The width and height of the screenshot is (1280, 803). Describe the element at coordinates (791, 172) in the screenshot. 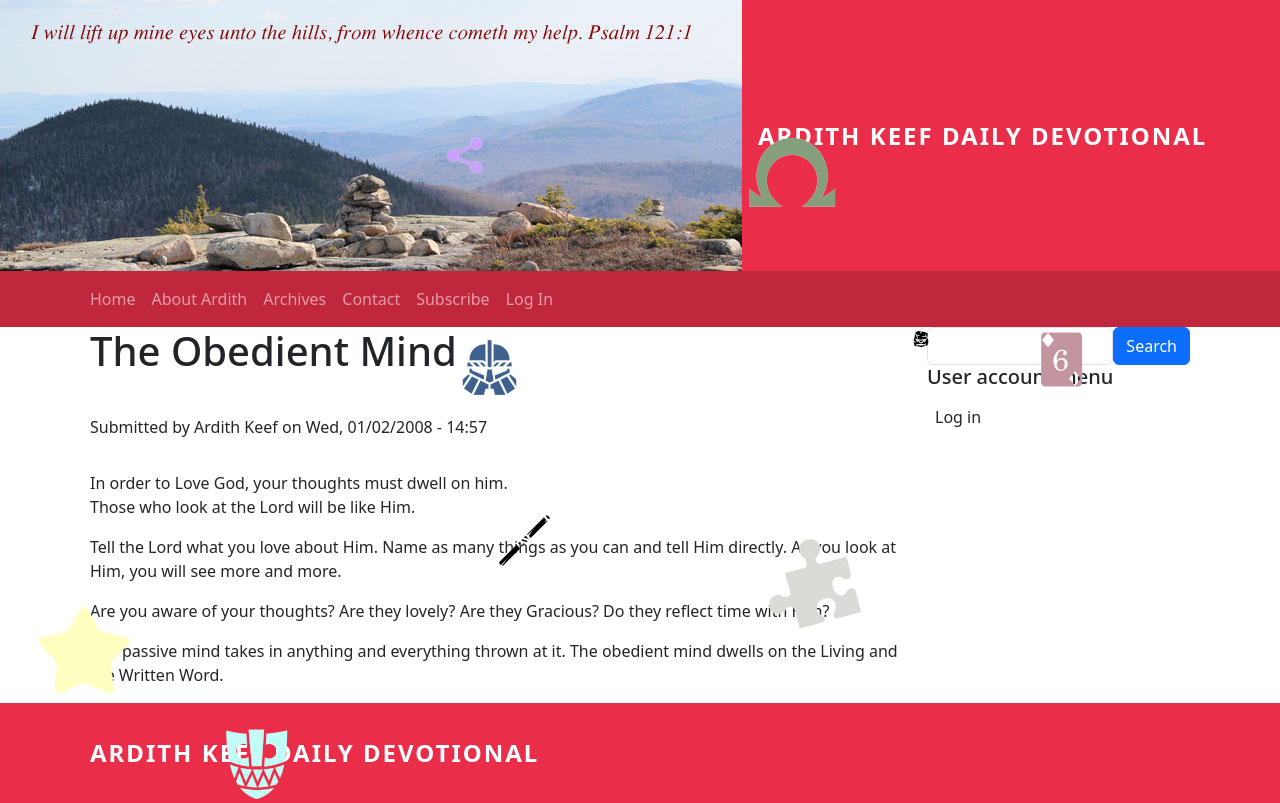

I see `represents omega or final/end state in a game` at that location.